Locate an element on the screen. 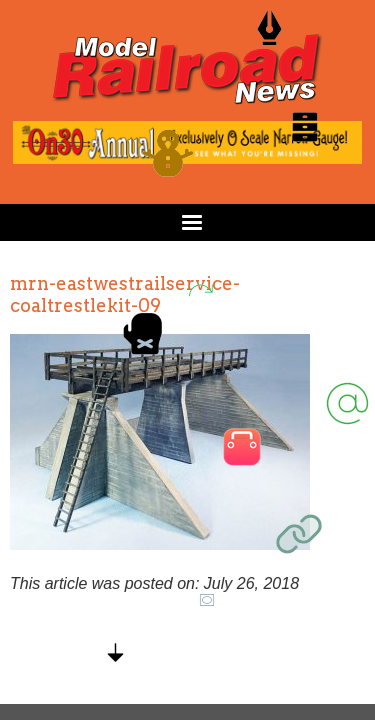 This screenshot has width=375, height=720. access system utilities and tools is located at coordinates (242, 447).